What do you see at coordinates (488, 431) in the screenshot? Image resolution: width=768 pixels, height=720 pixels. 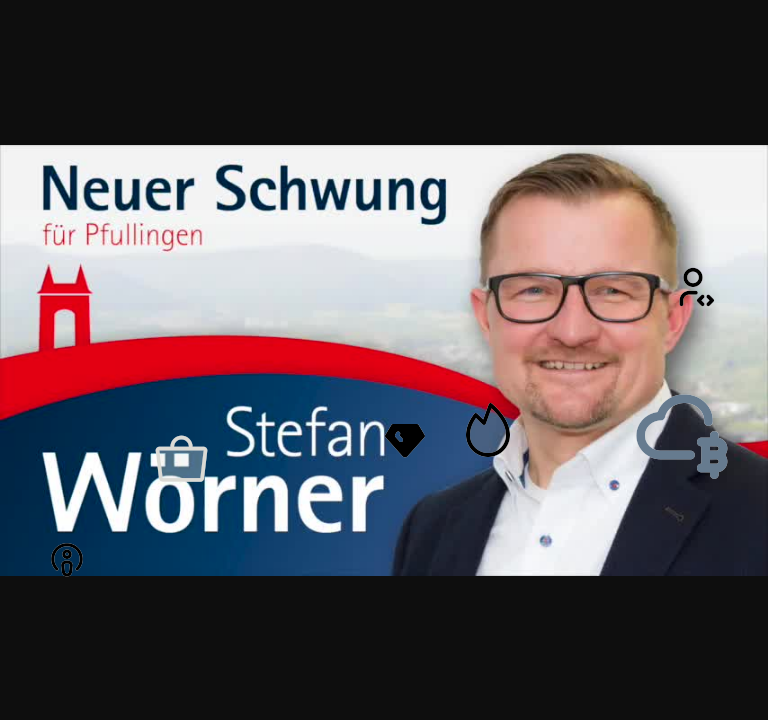 I see `indicates trending or popular content` at bounding box center [488, 431].